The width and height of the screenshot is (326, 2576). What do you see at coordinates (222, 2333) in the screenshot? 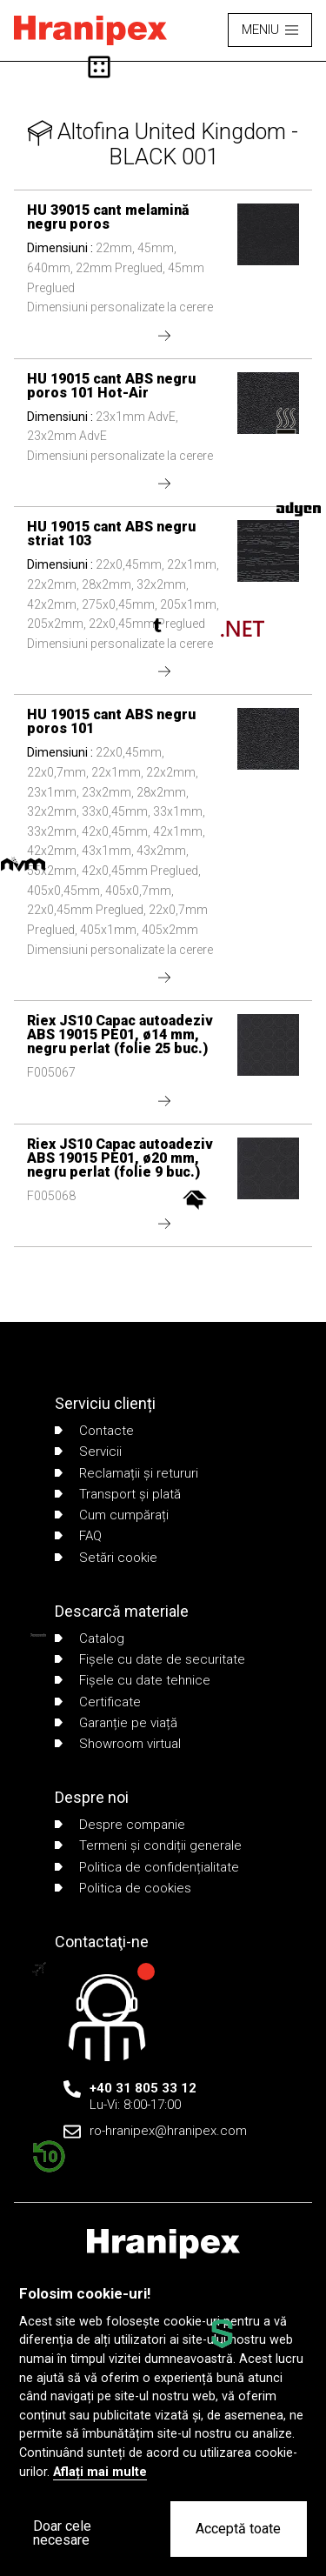
I see `symphony messaging platform logo` at bounding box center [222, 2333].